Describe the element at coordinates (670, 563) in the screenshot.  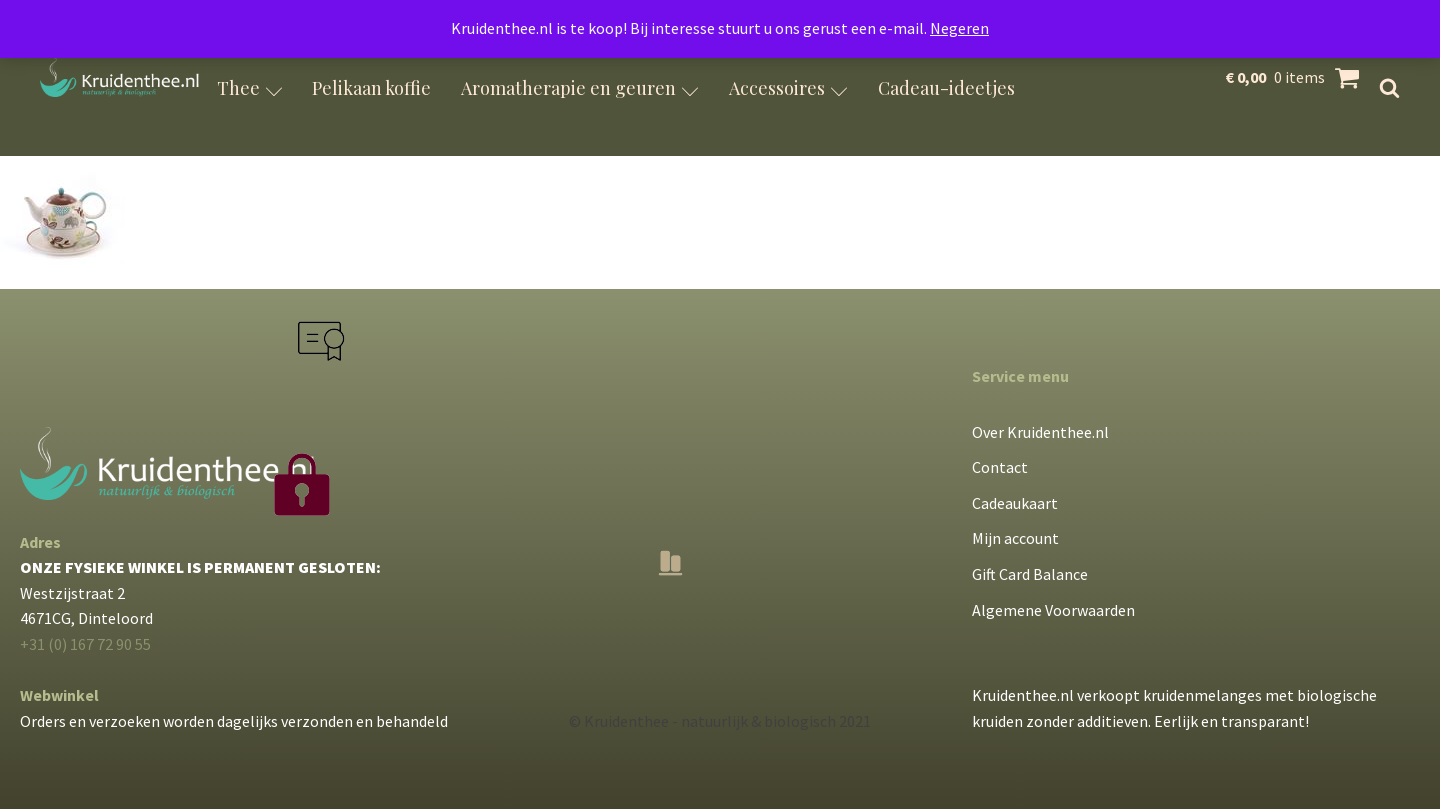
I see `align selected objects to the bottom edge` at that location.